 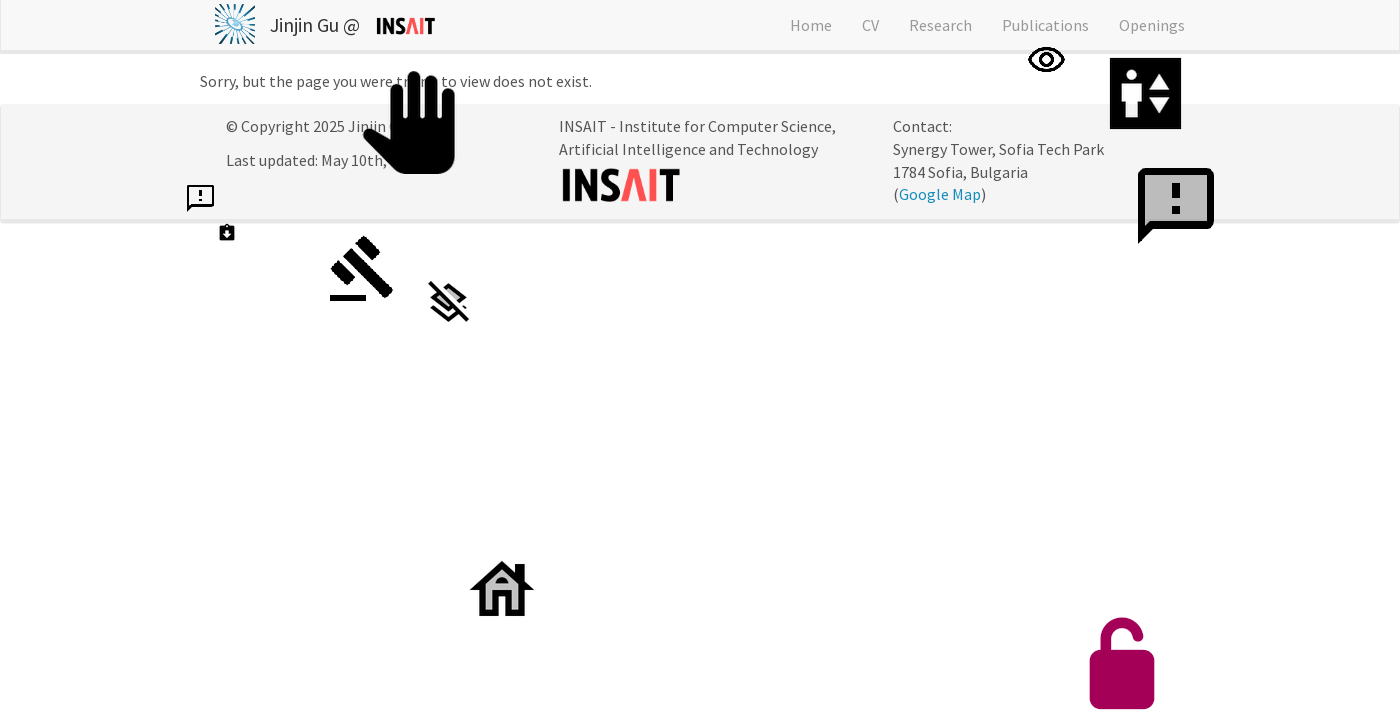 I want to click on indicates a failed or undelivered text message, so click(x=1176, y=206).